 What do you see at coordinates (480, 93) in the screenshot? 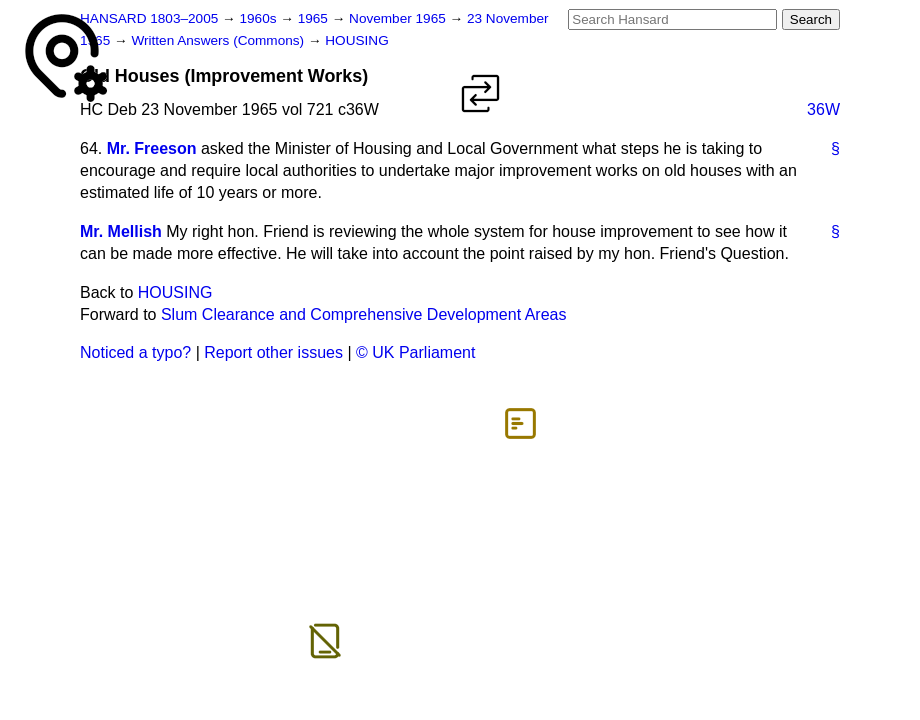
I see `swap or exchange items` at bounding box center [480, 93].